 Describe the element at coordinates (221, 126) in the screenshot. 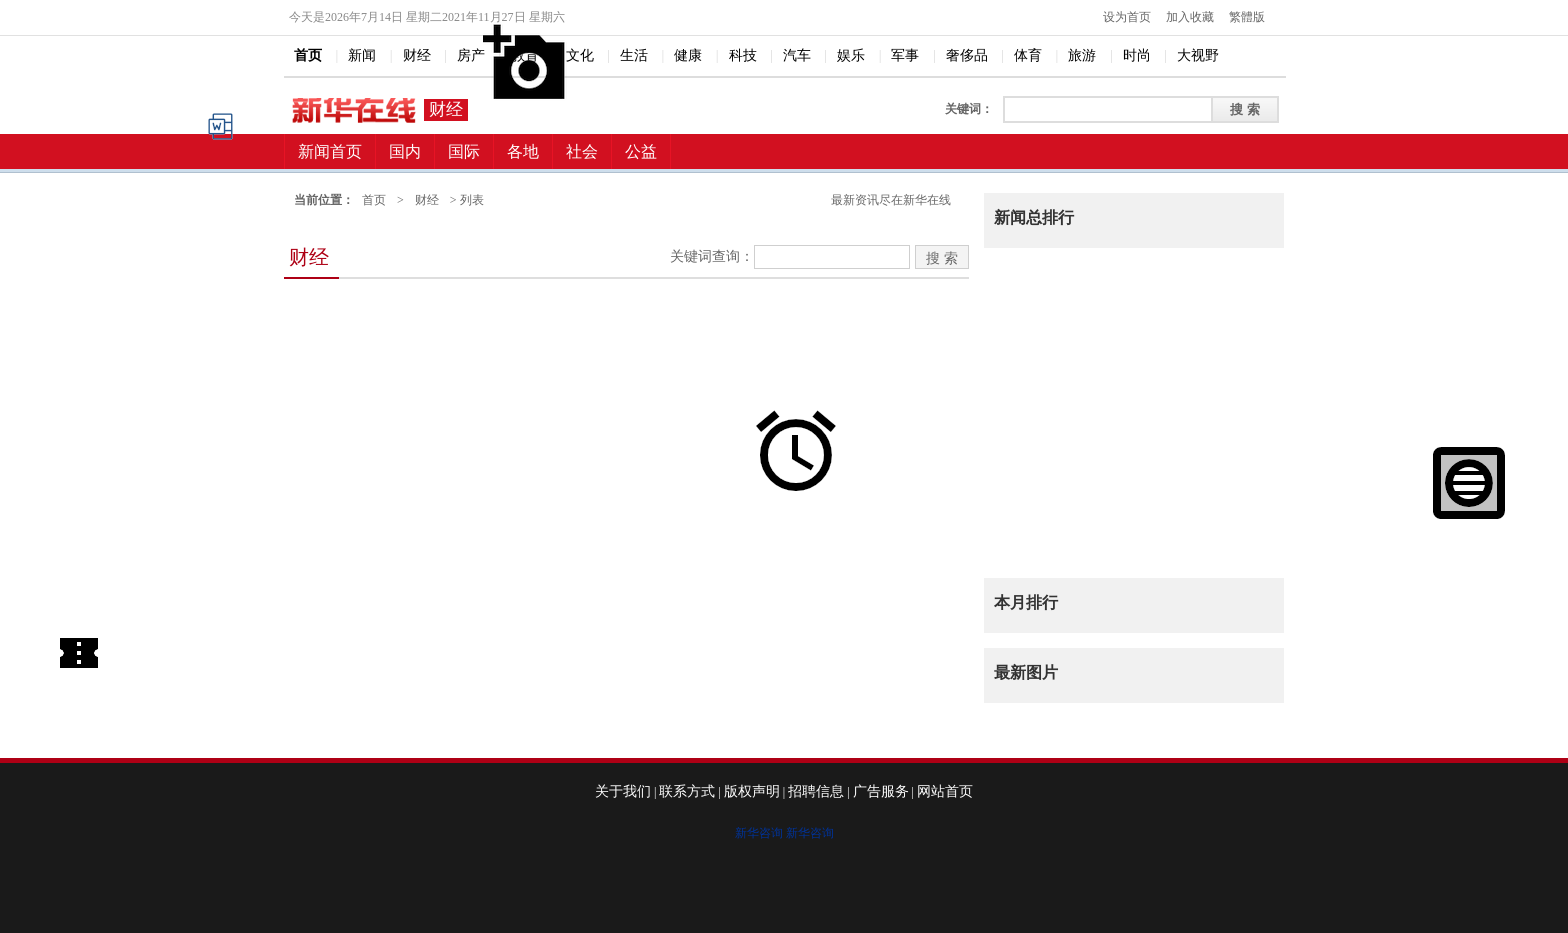

I see `open Microsoft Word` at that location.